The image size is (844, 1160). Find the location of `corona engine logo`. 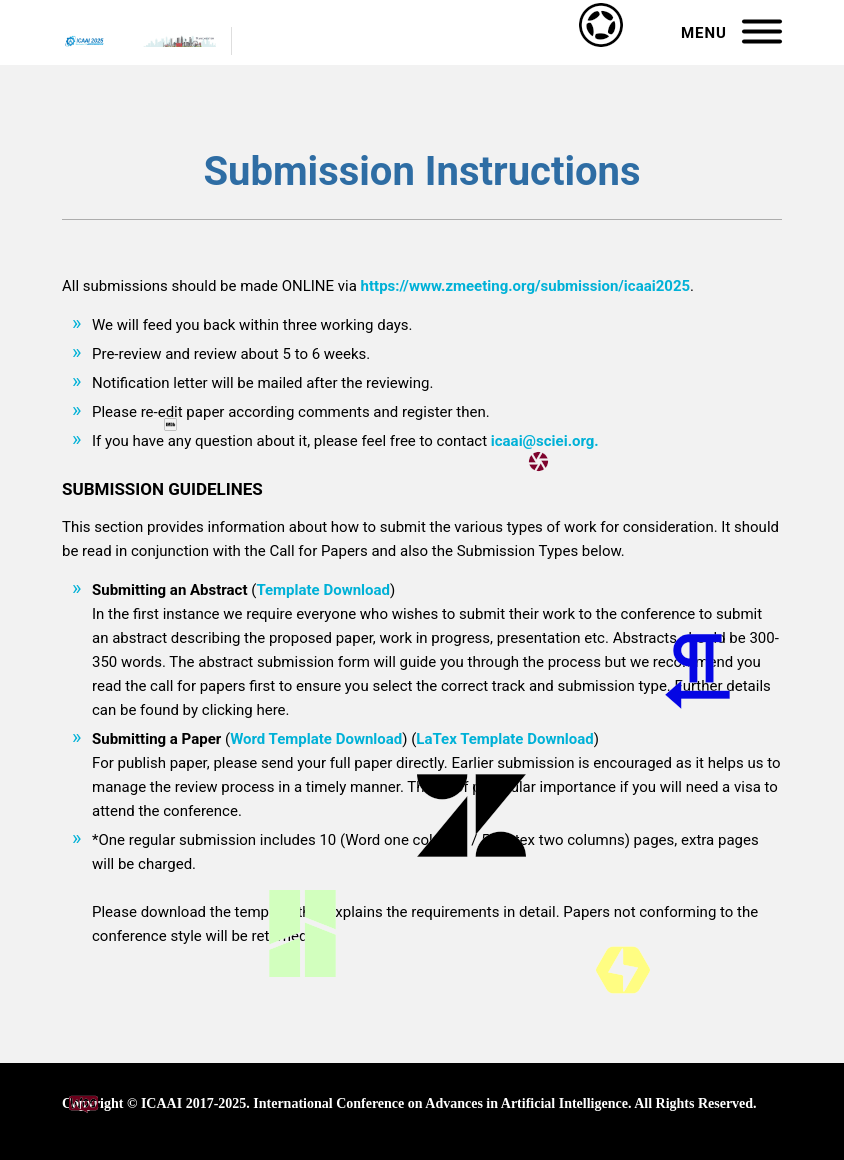

corona engine logo is located at coordinates (601, 25).